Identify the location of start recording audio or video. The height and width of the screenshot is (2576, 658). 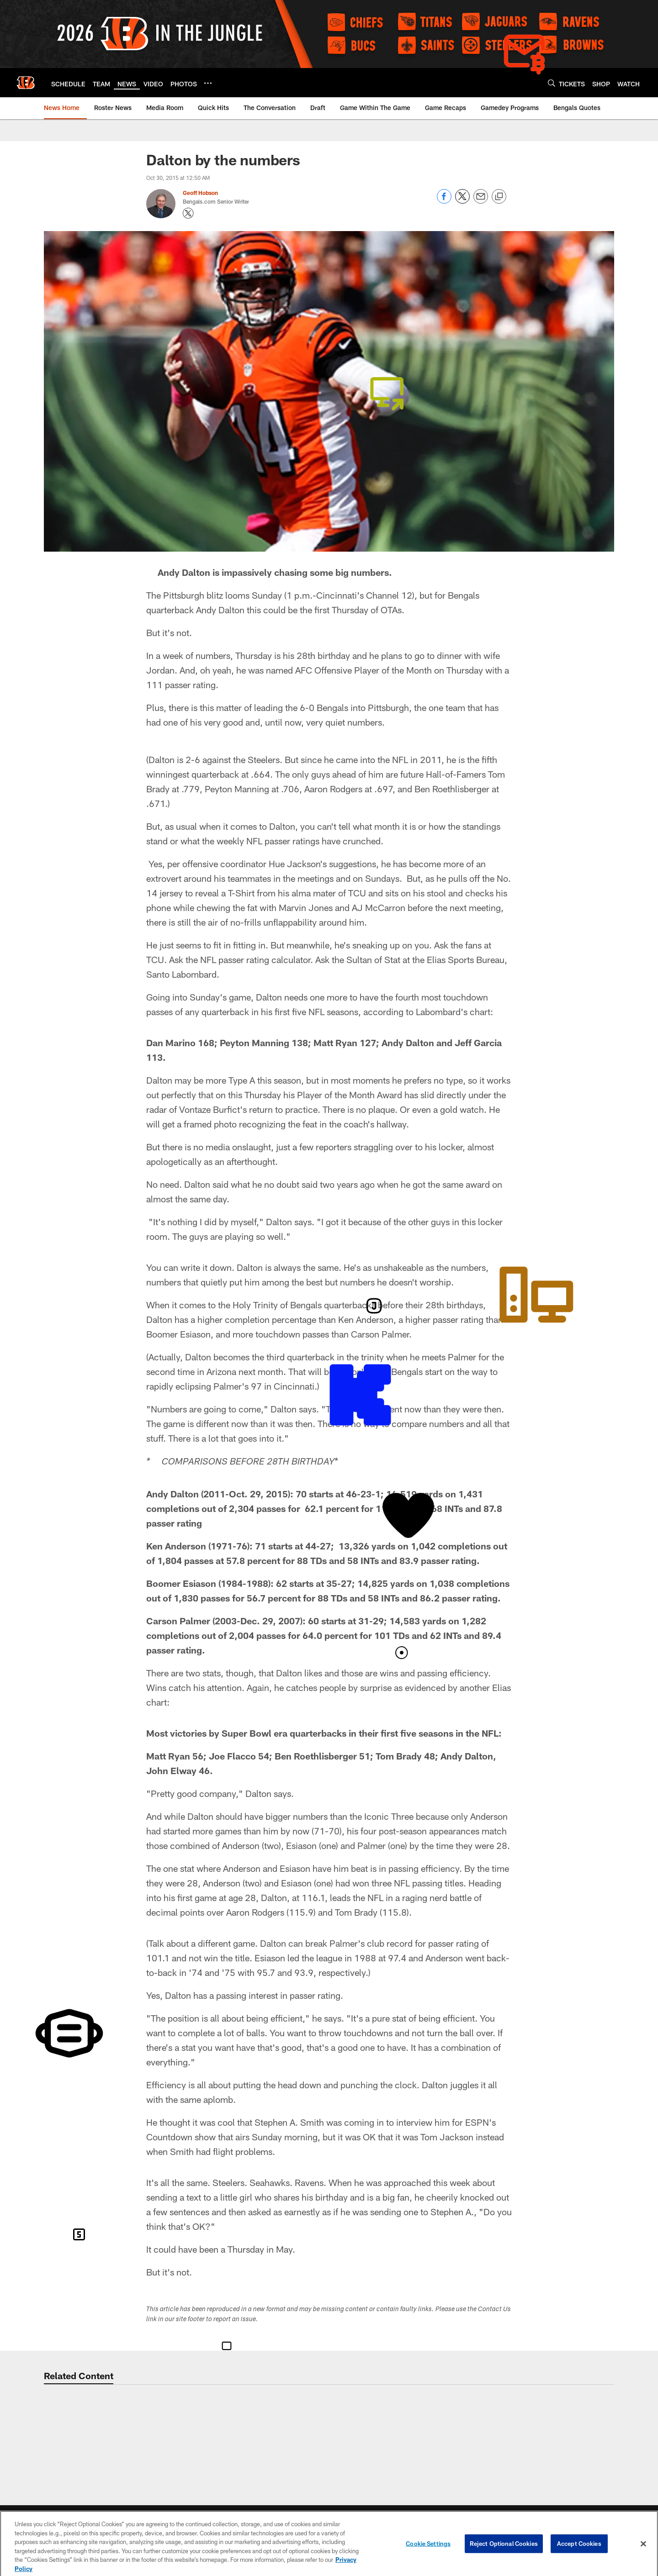
(402, 1653).